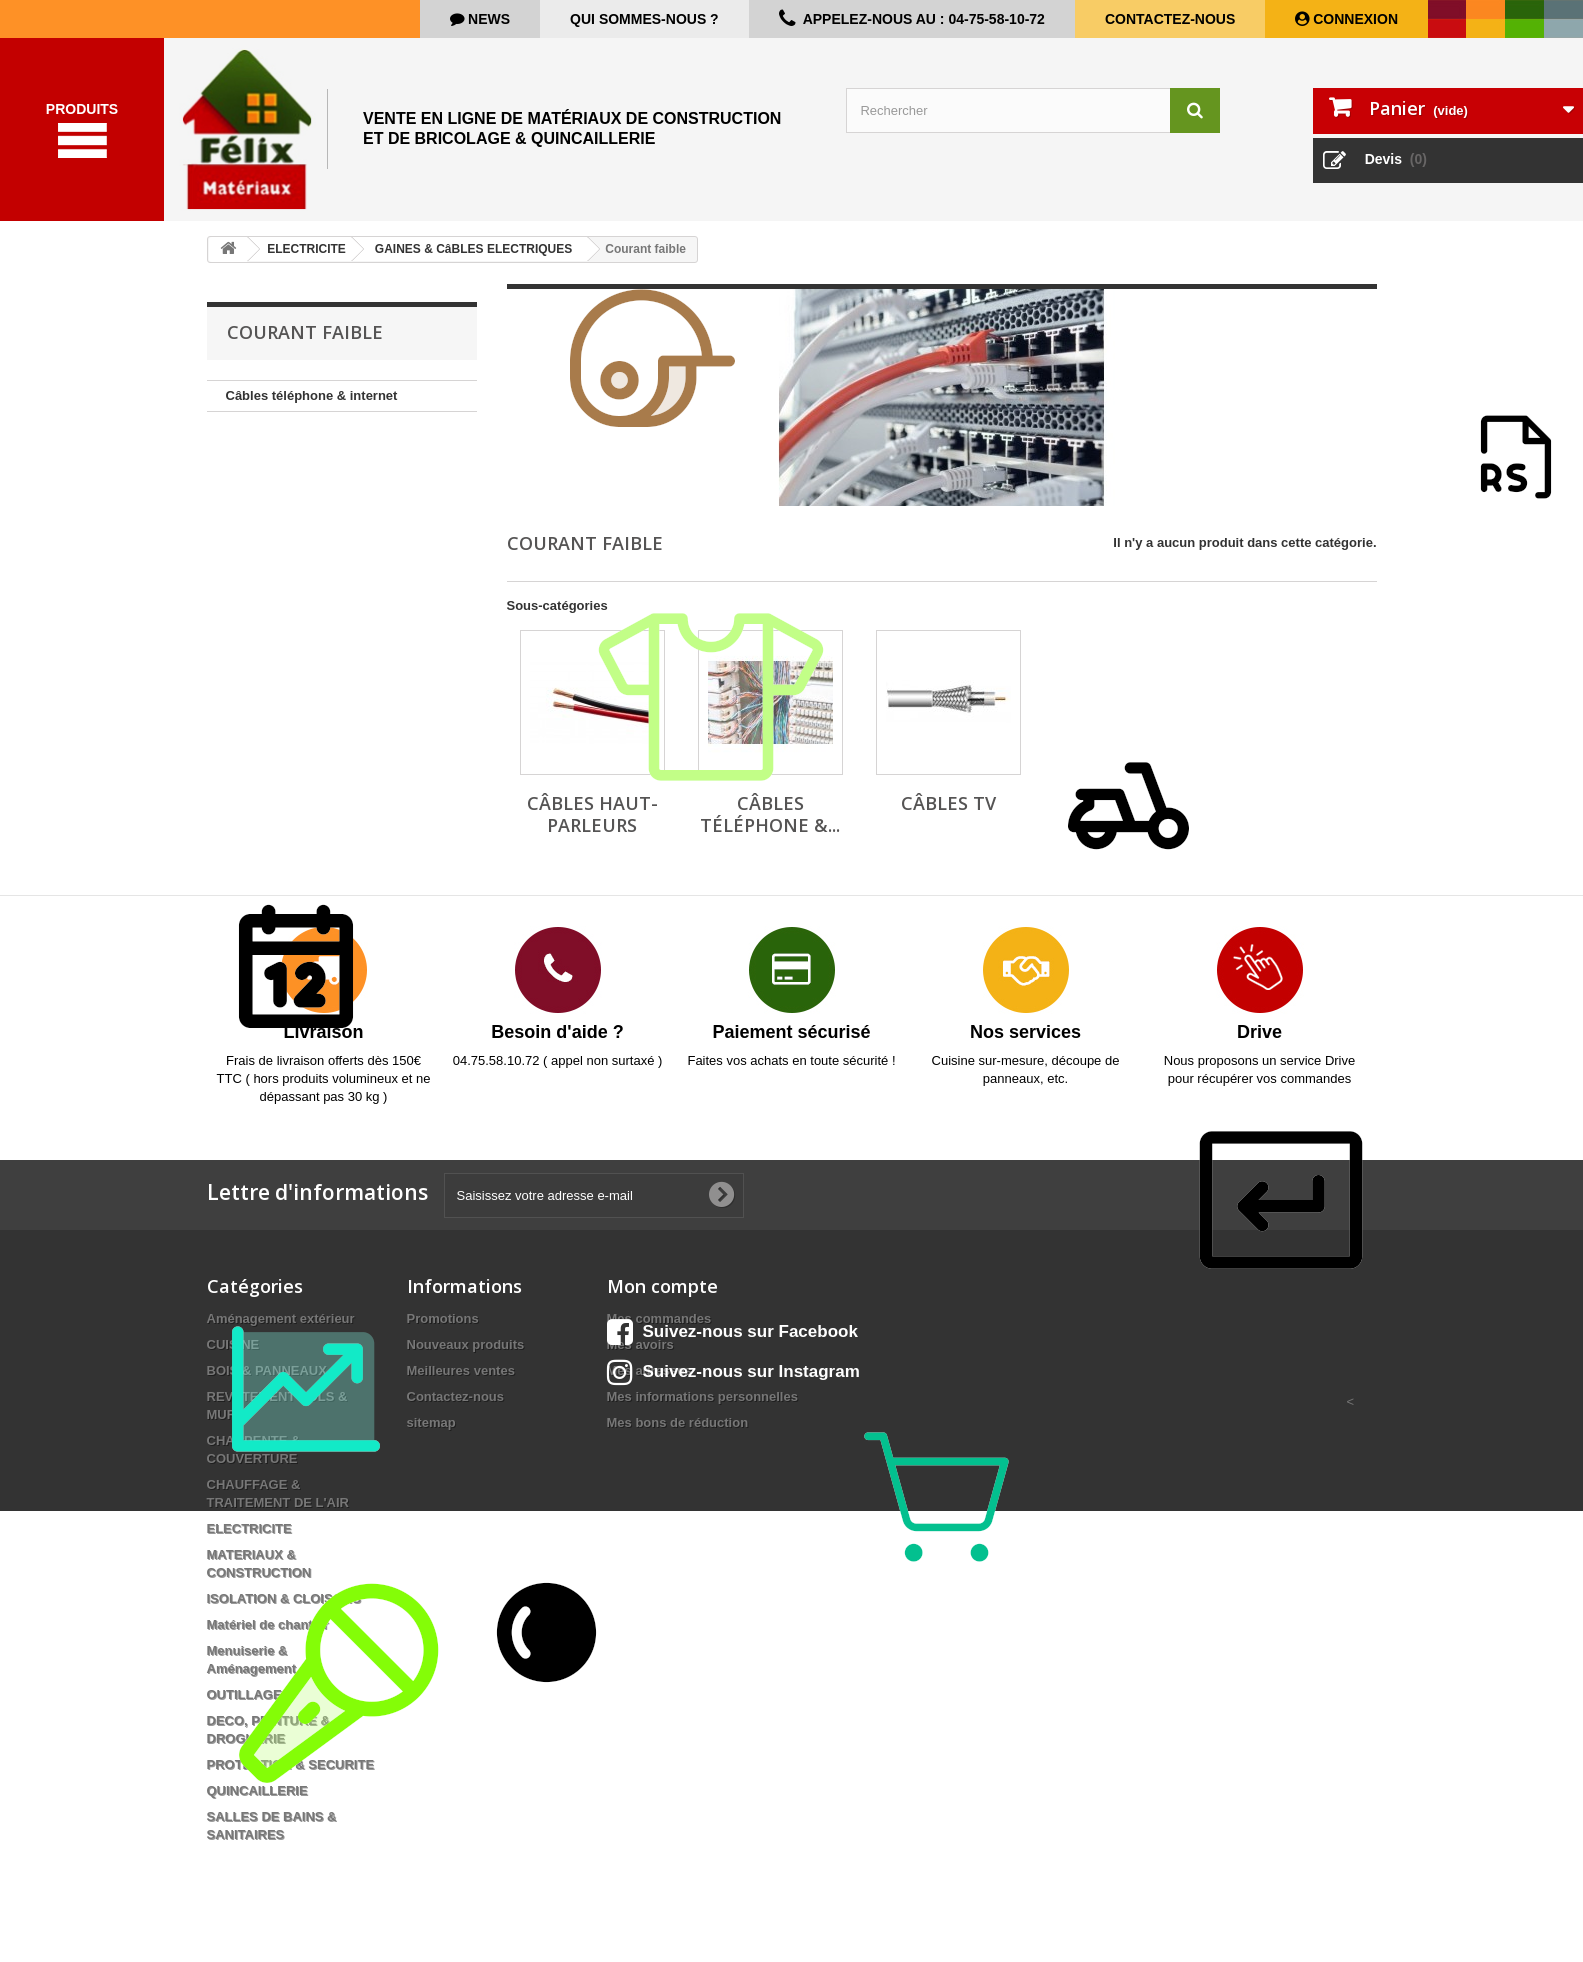  What do you see at coordinates (647, 361) in the screenshot?
I see `view baseball or sports equipment` at bounding box center [647, 361].